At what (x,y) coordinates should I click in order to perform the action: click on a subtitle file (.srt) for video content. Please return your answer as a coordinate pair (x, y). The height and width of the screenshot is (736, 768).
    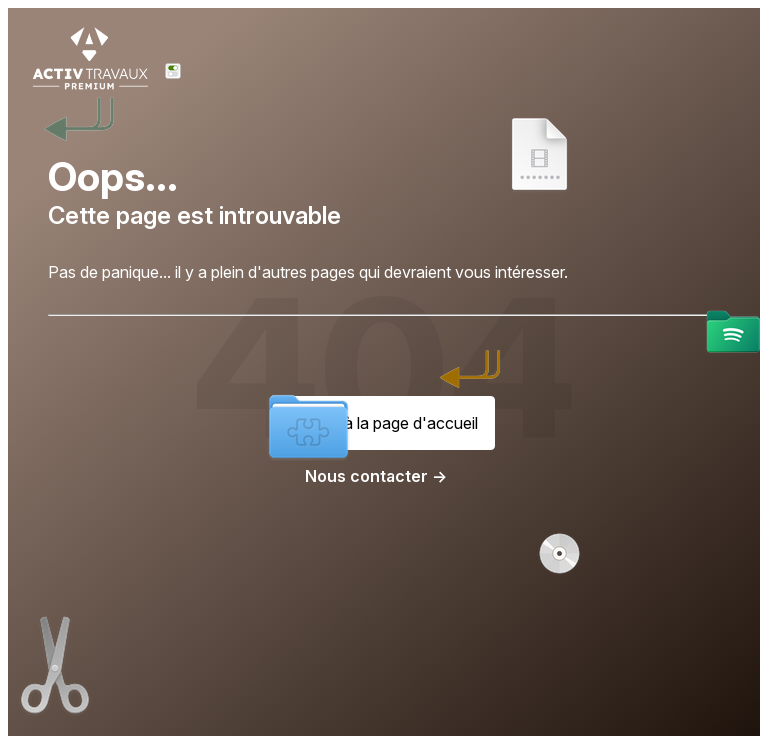
    Looking at the image, I should click on (539, 155).